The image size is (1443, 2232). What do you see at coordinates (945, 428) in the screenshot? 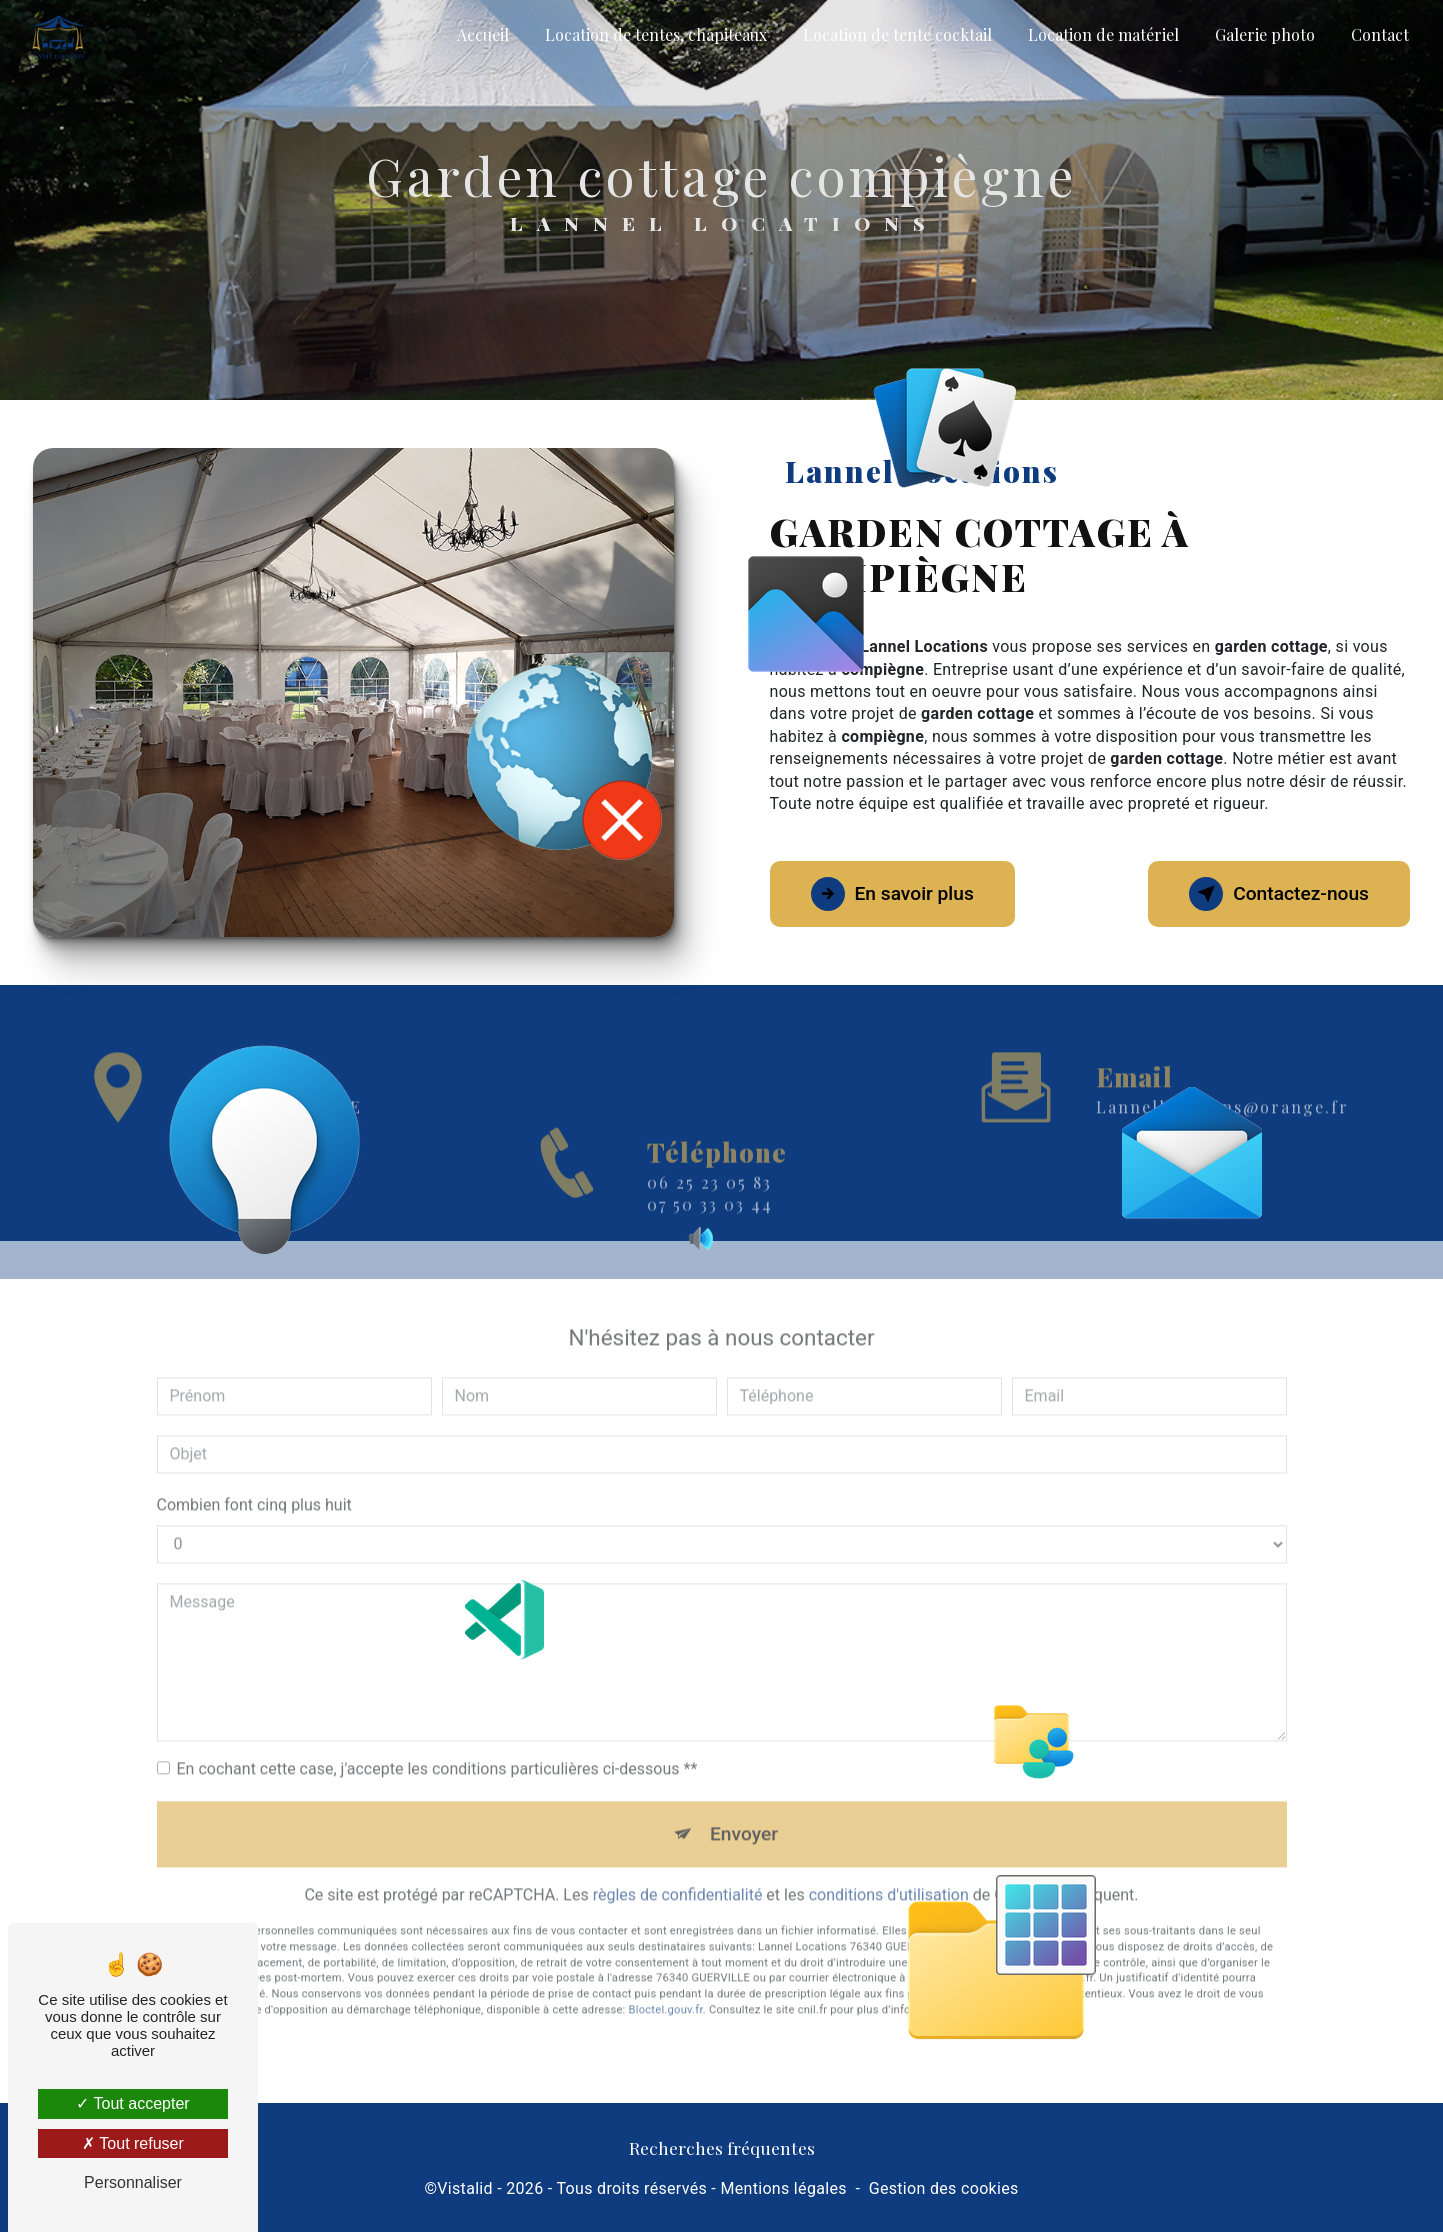
I see `open the solitaire card game app` at bounding box center [945, 428].